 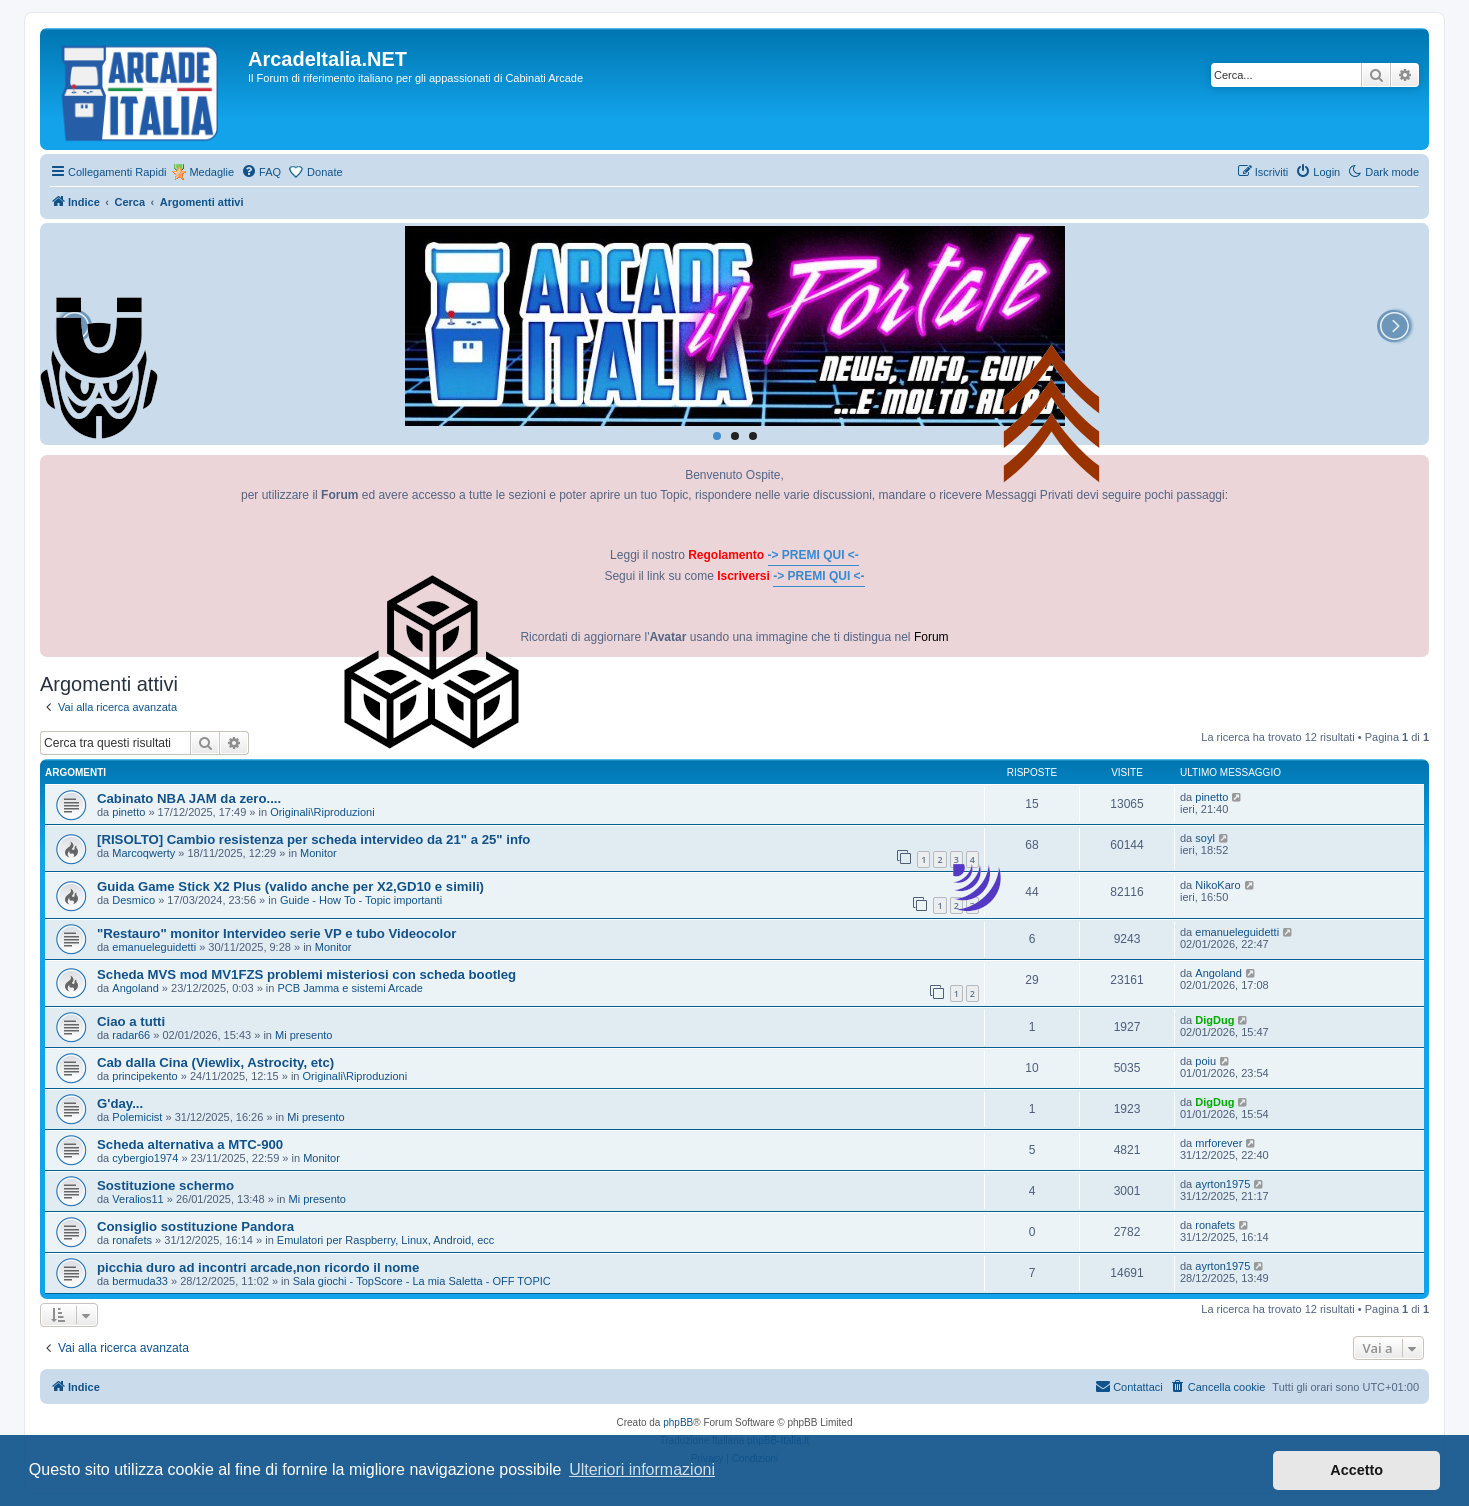 I want to click on subscribe to RSS feed, so click(x=977, y=888).